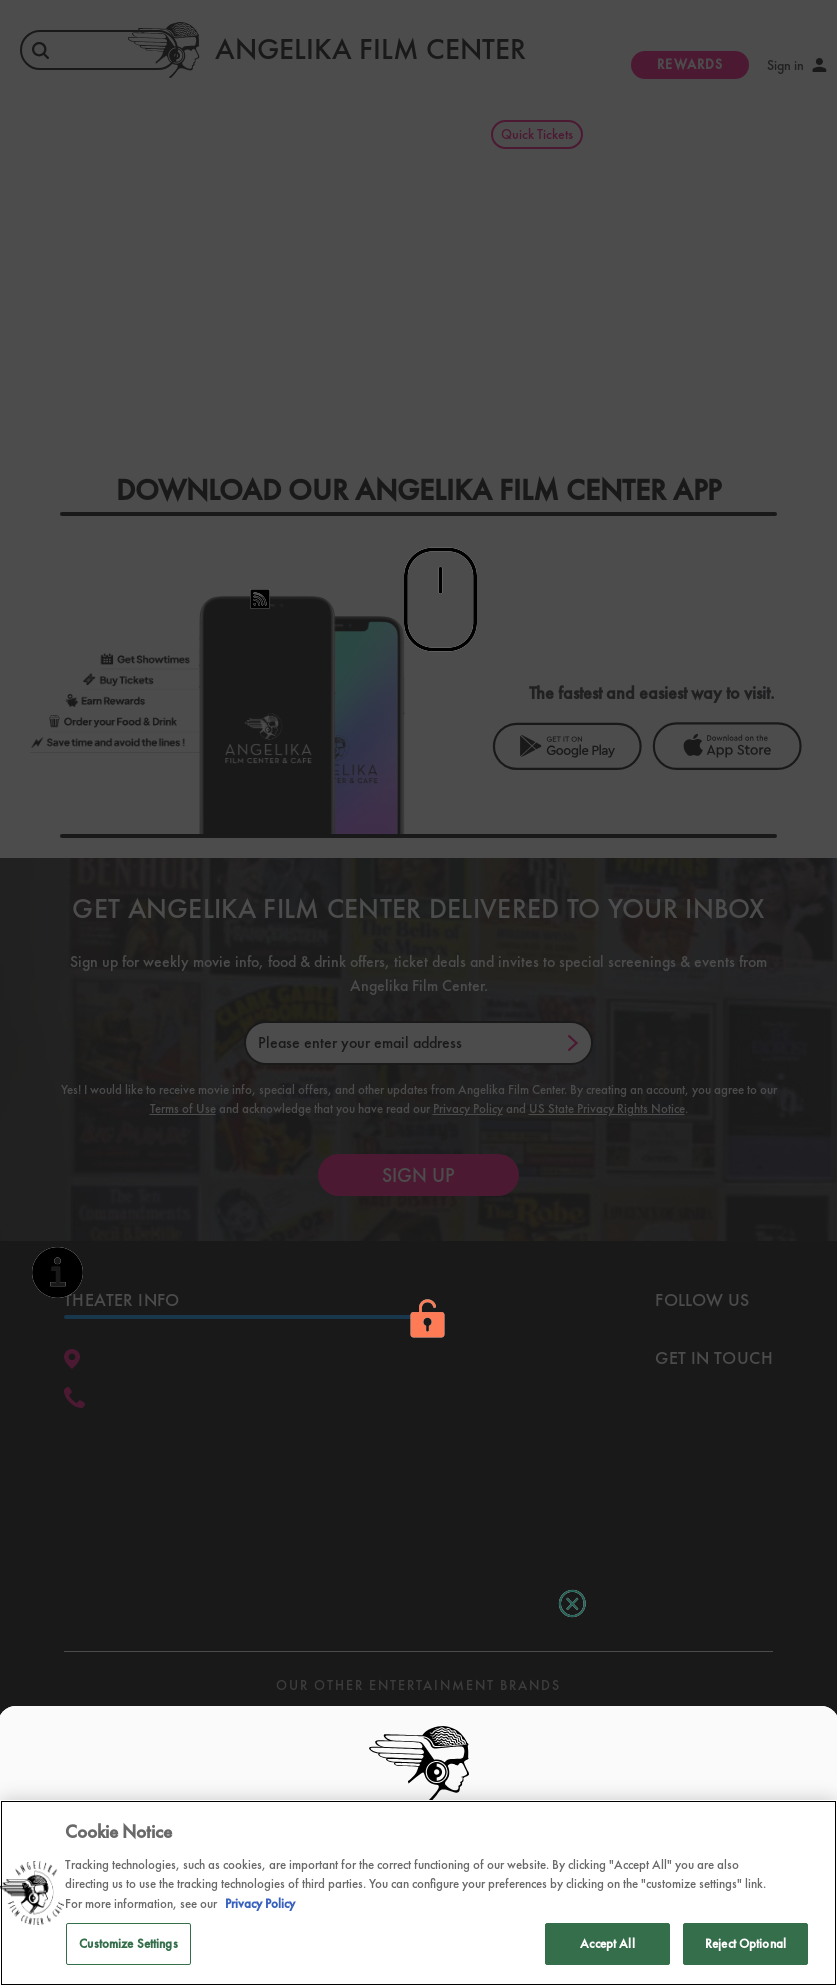 The height and width of the screenshot is (1986, 837). Describe the element at coordinates (427, 1320) in the screenshot. I see `unlocked or unsecured state` at that location.